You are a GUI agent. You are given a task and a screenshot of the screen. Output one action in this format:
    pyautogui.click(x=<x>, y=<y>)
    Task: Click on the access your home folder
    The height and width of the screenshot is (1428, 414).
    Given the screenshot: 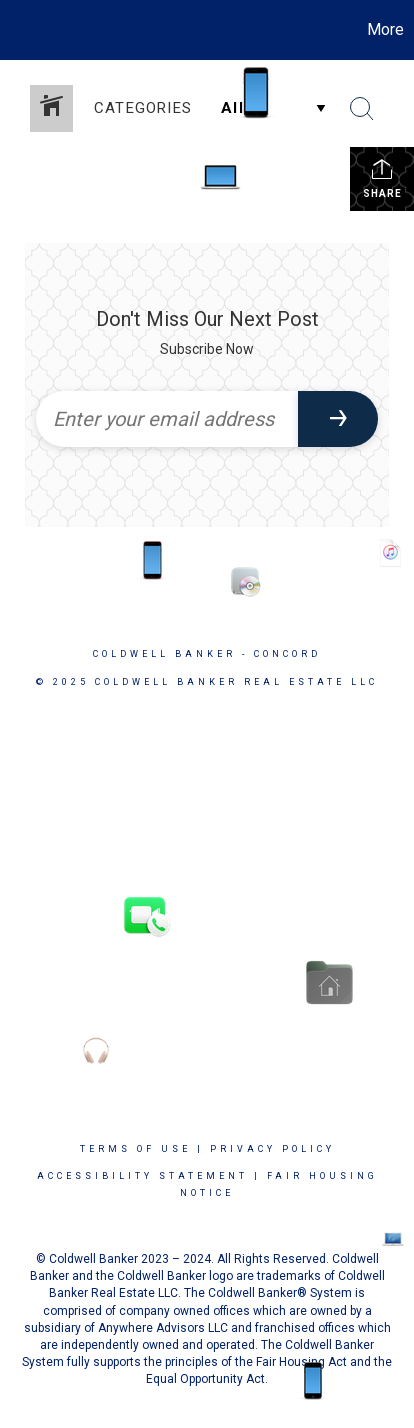 What is the action you would take?
    pyautogui.click(x=329, y=982)
    